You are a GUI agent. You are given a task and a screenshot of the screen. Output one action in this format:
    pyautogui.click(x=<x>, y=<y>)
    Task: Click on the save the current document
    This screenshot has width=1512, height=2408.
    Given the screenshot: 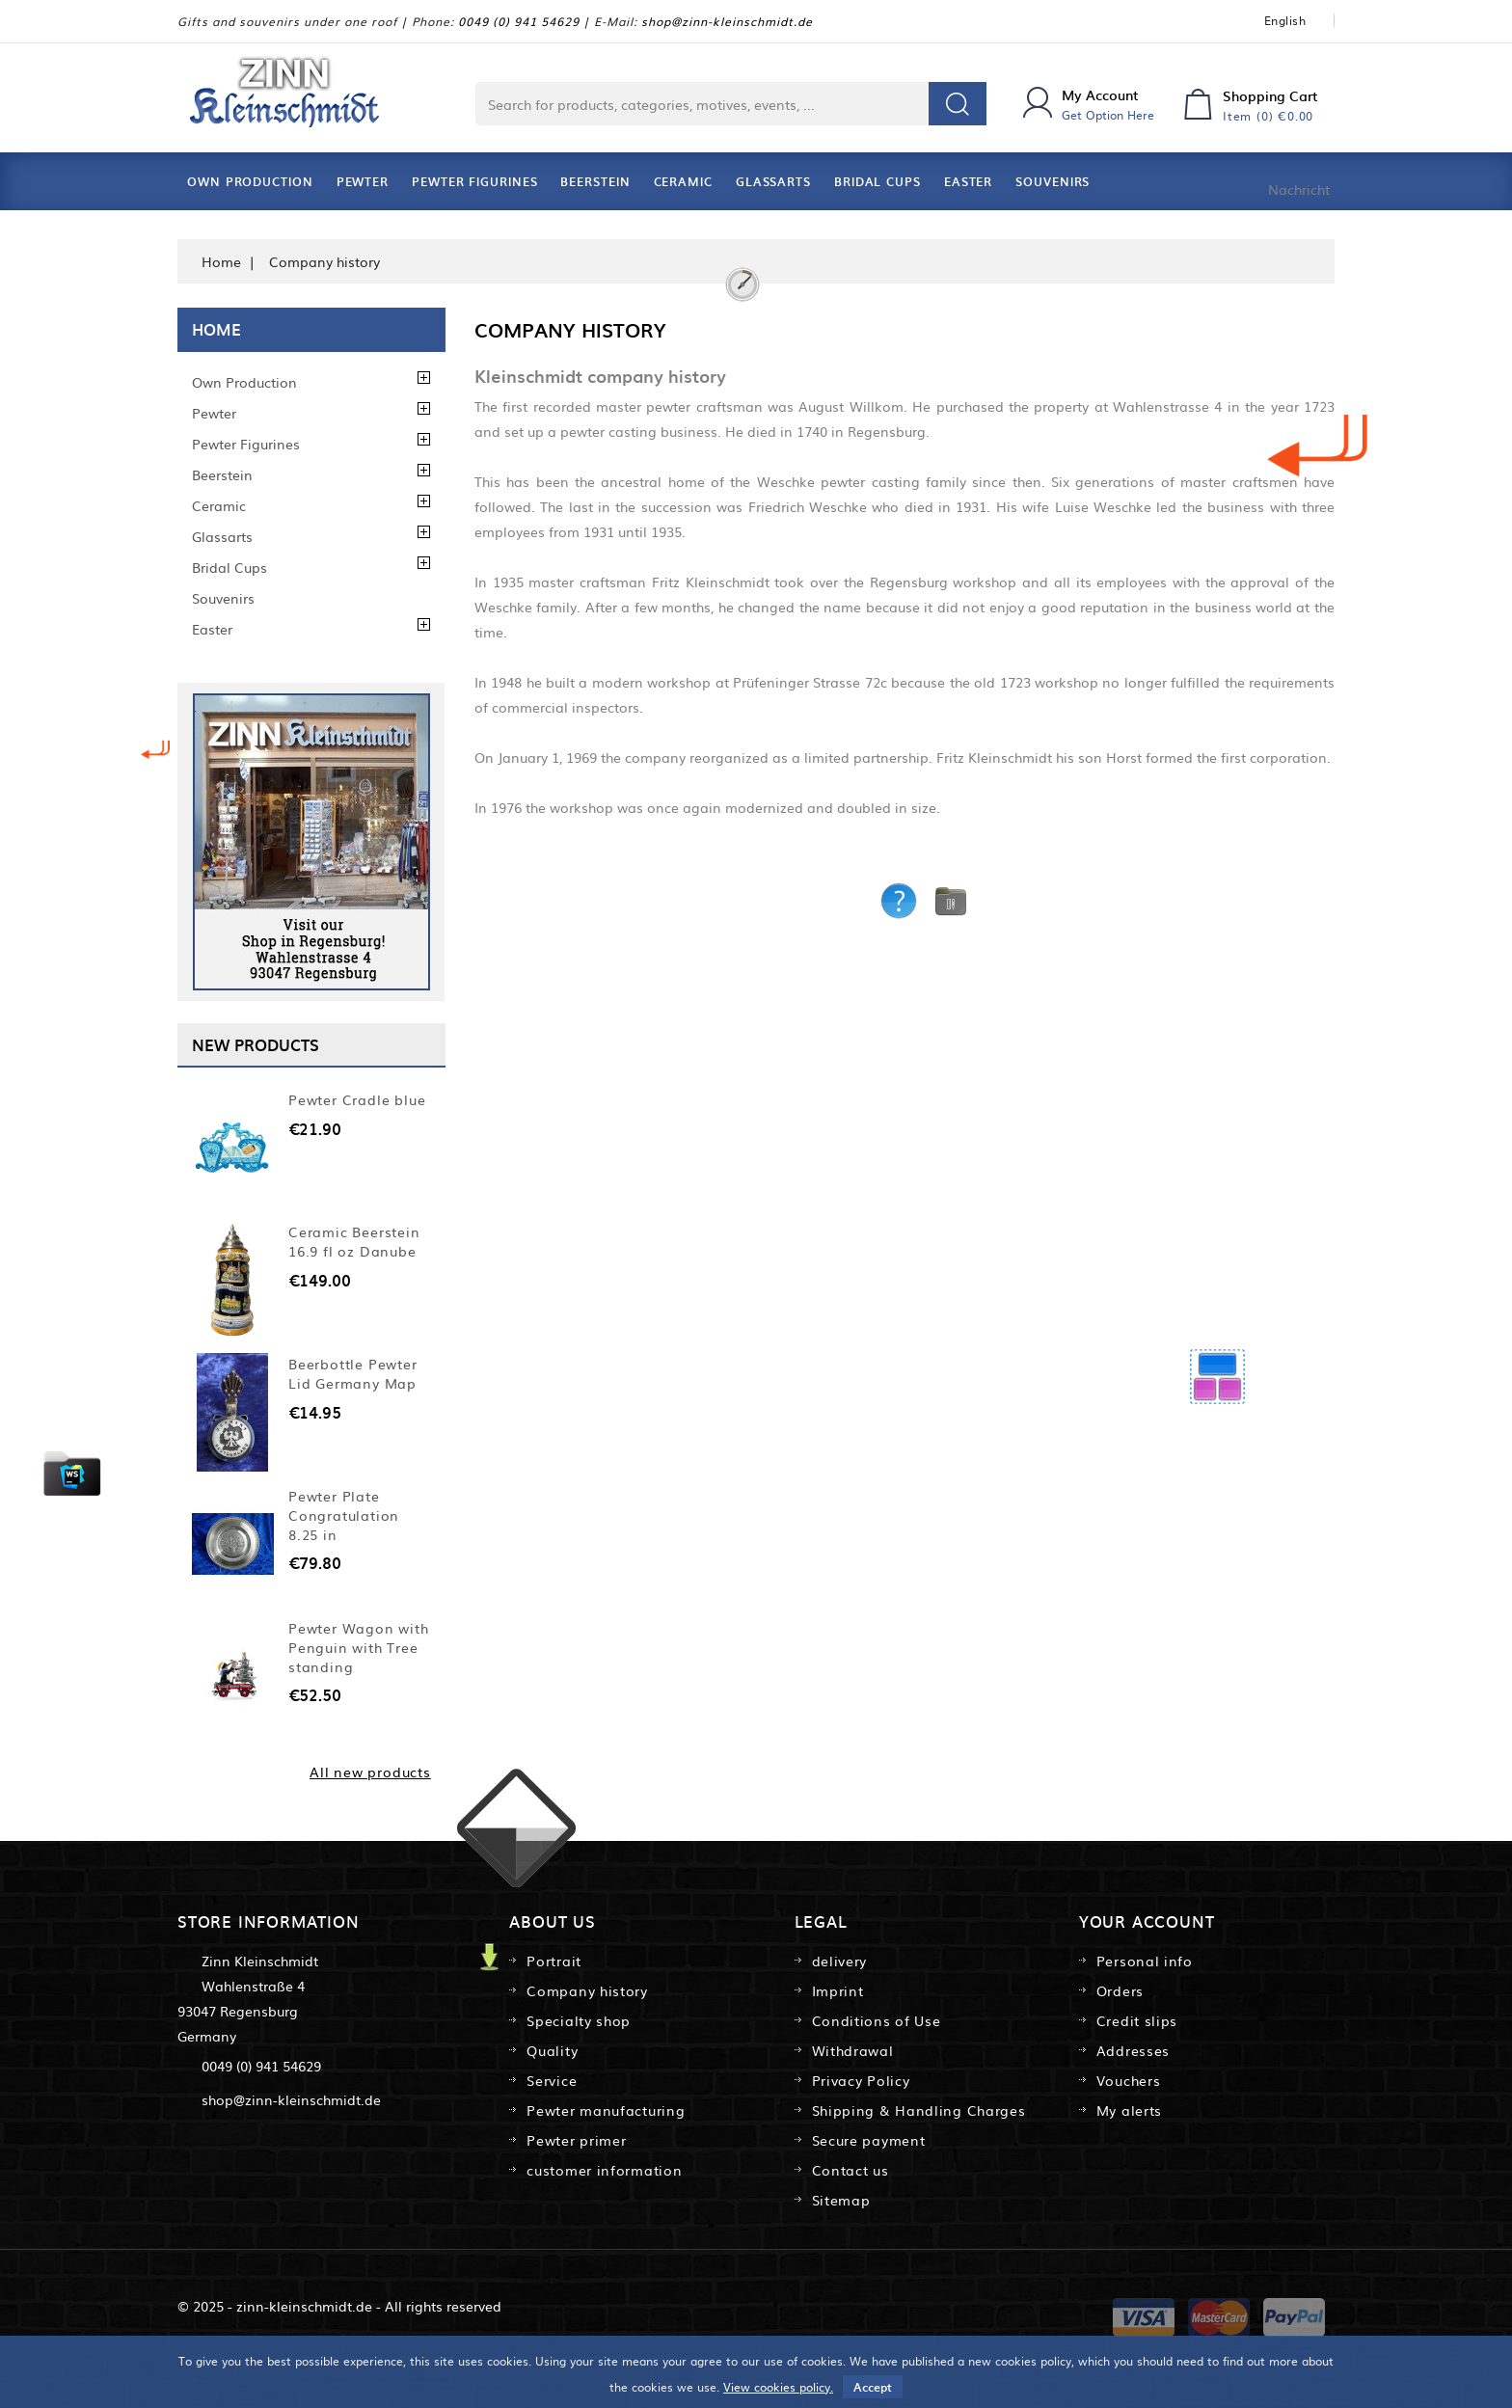 What is the action you would take?
    pyautogui.click(x=489, y=1957)
    